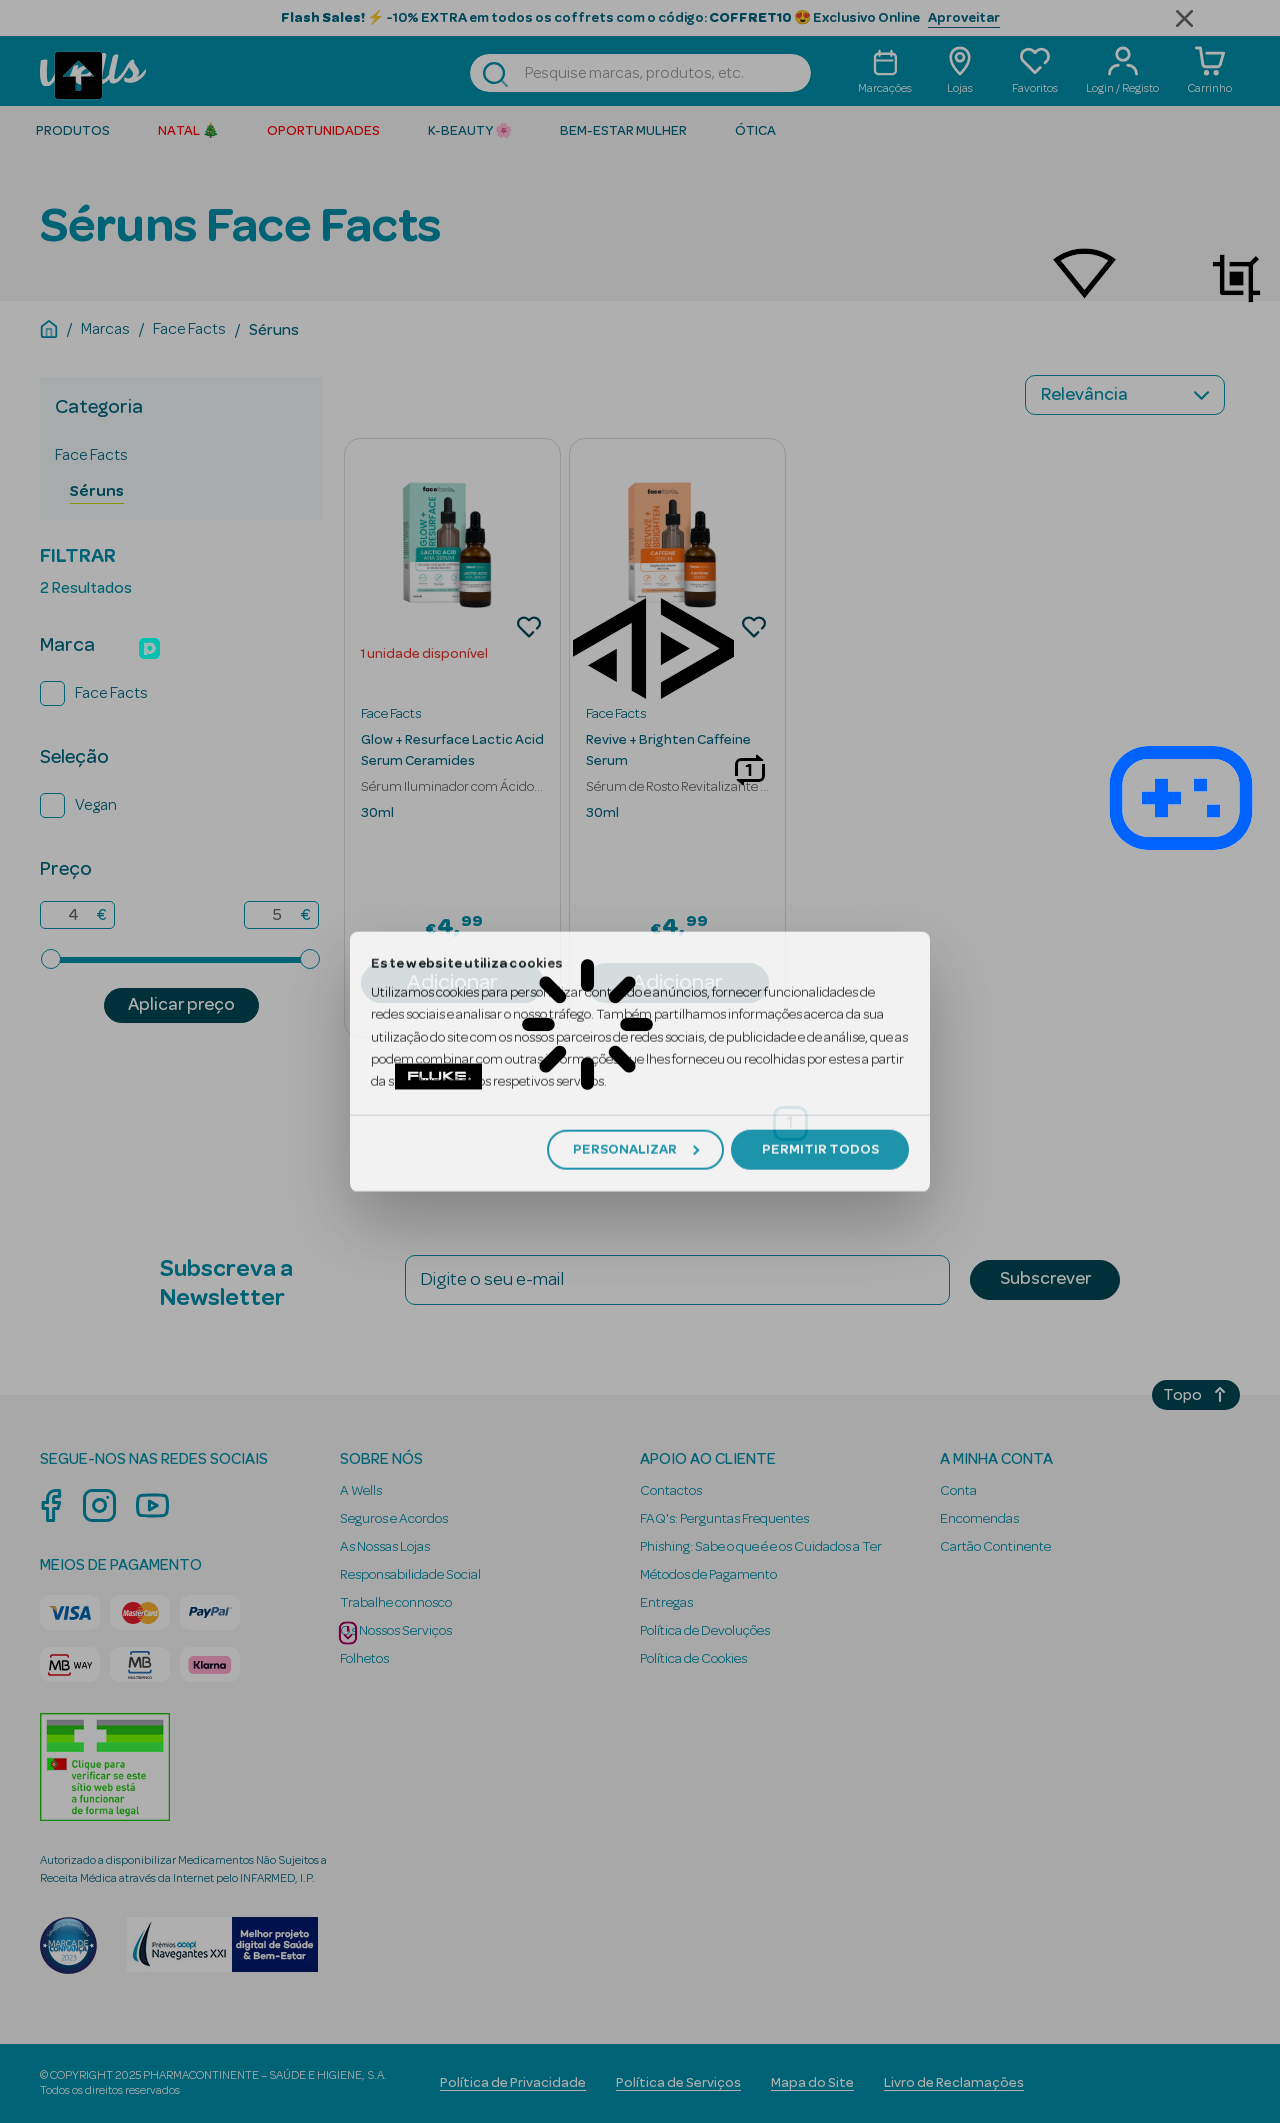 This screenshot has height=2123, width=1280. What do you see at coordinates (587, 1024) in the screenshot?
I see `indicates content is loading` at bounding box center [587, 1024].